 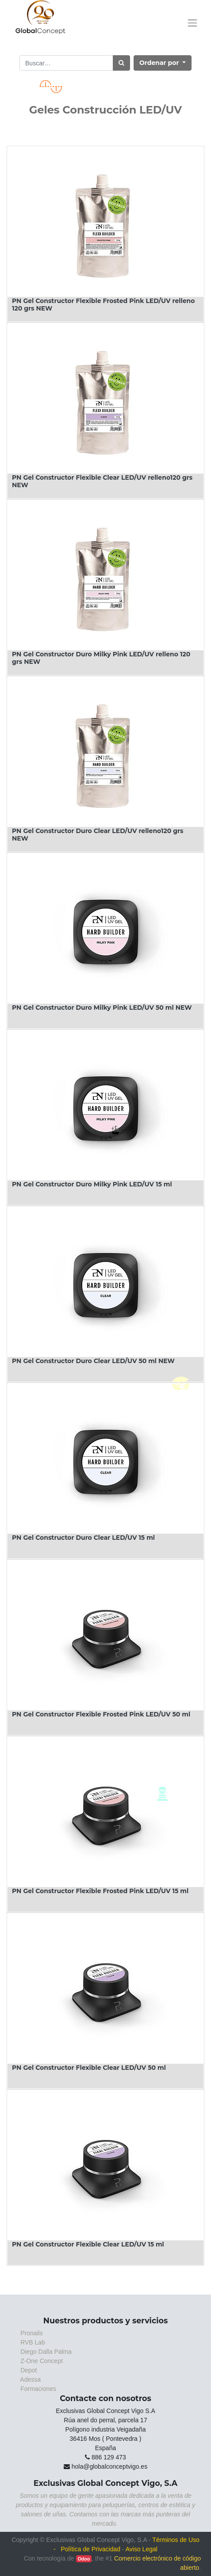 What do you see at coordinates (180, 1383) in the screenshot?
I see `crab character or creature in a game interface` at bounding box center [180, 1383].